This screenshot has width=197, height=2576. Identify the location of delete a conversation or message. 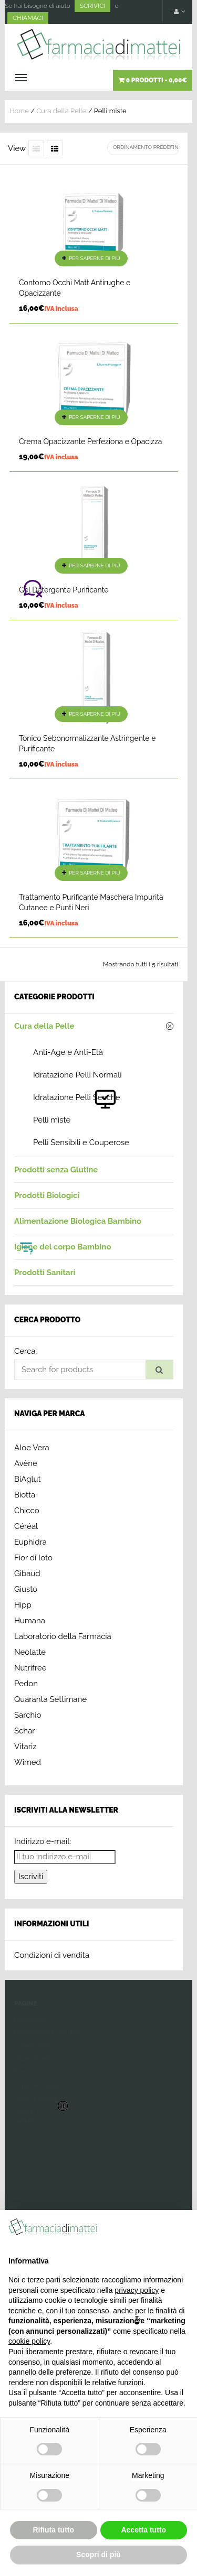
(33, 588).